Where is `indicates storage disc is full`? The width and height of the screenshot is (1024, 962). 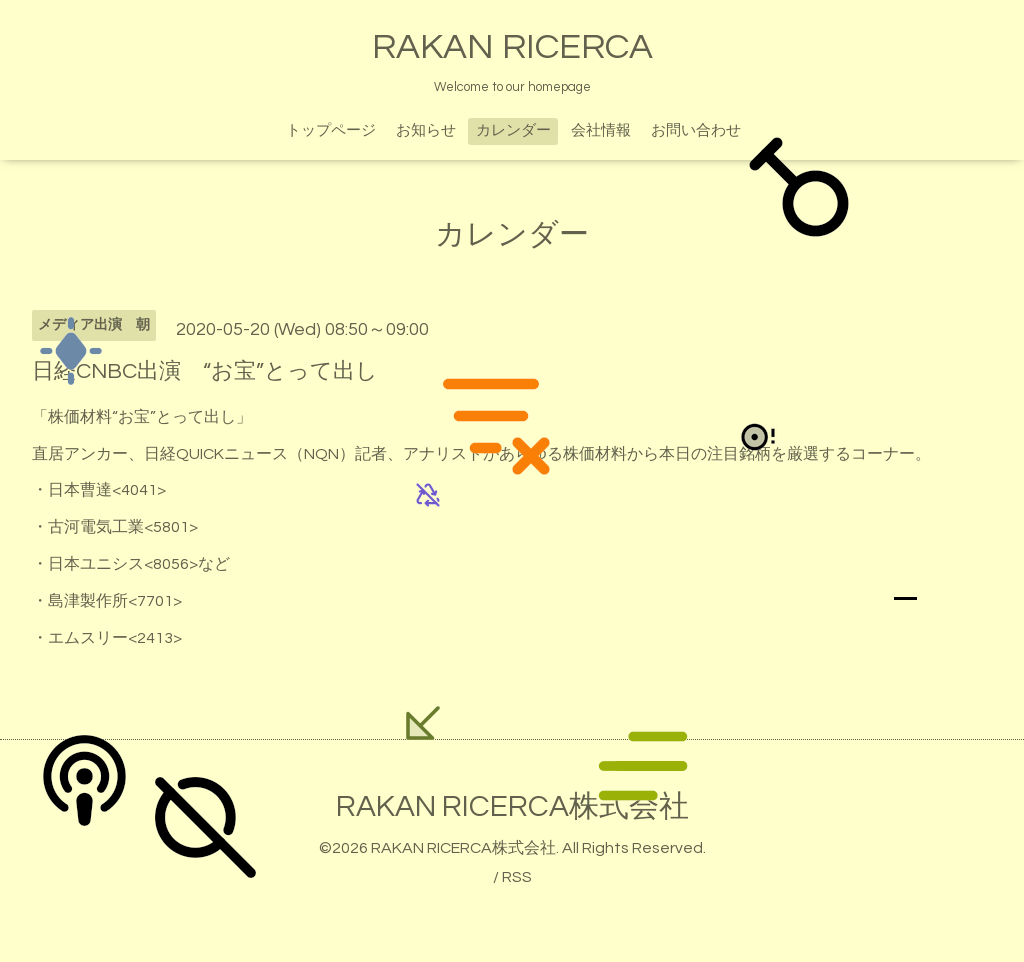
indicates storage disc is full is located at coordinates (758, 437).